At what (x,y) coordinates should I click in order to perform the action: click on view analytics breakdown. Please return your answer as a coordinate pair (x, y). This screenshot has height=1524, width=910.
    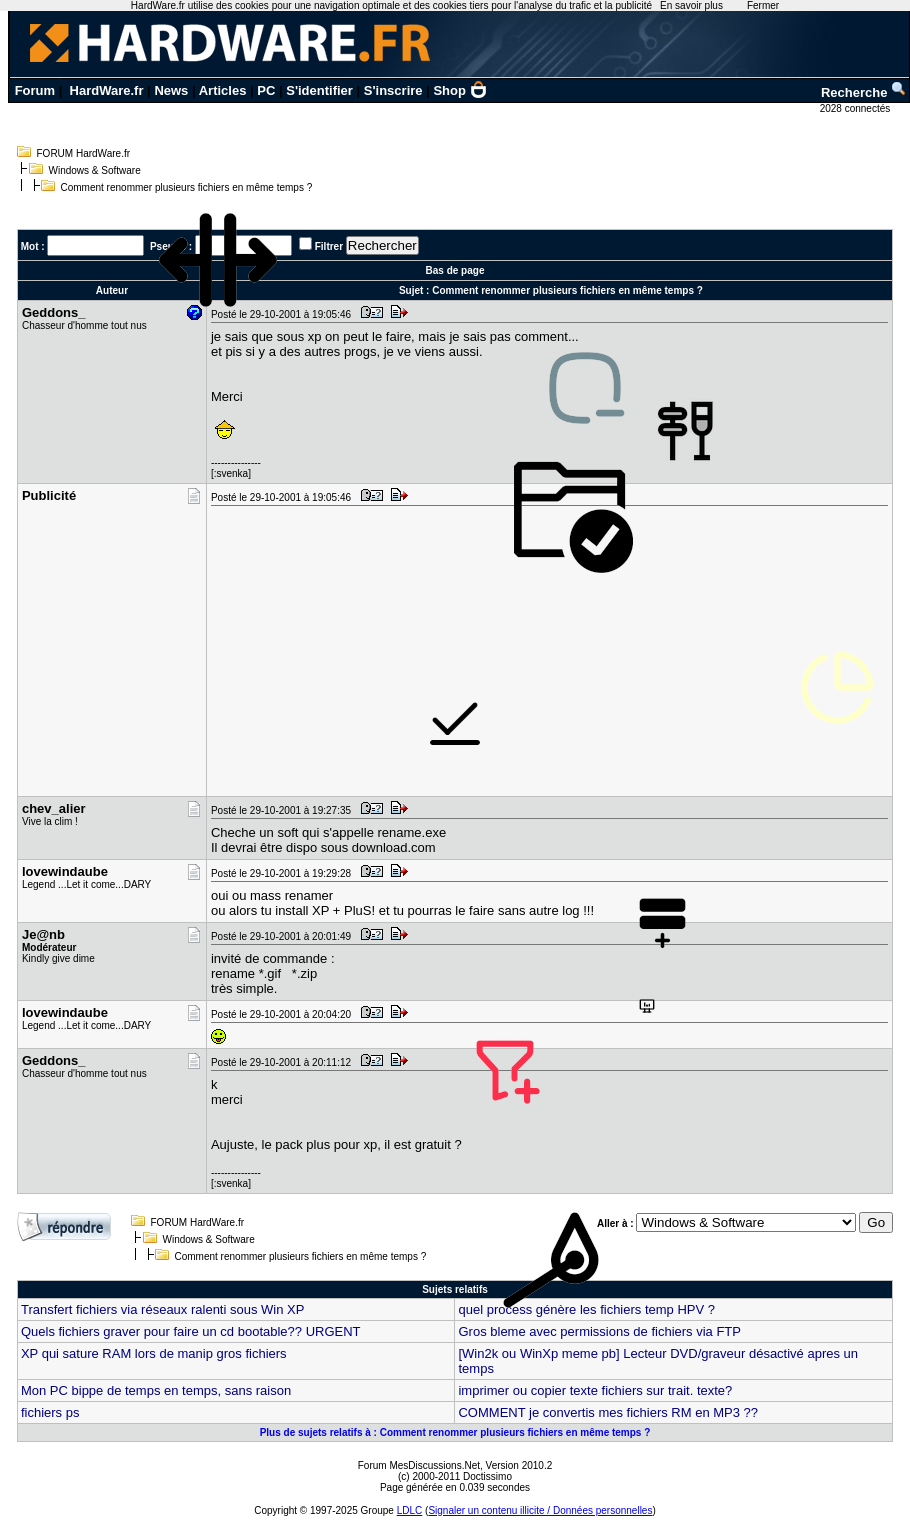
    Looking at the image, I should click on (837, 687).